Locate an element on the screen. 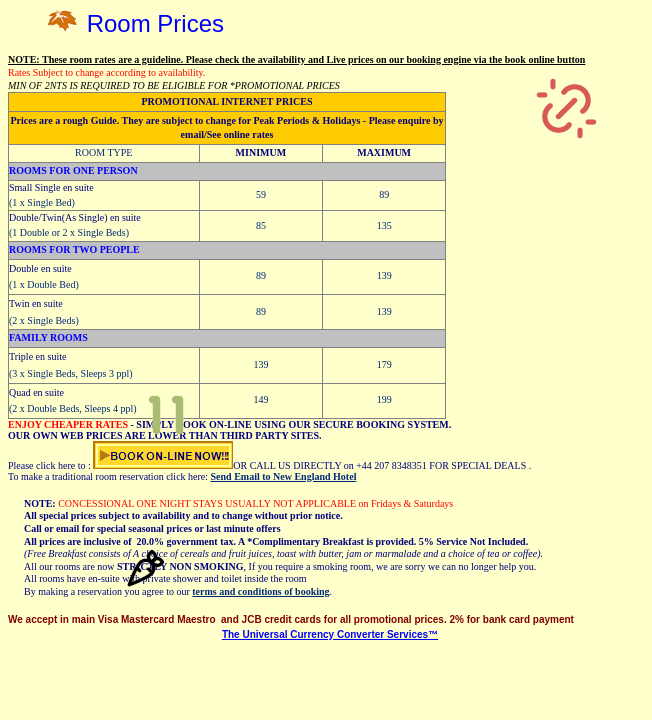  remove or break a hyperlink is located at coordinates (566, 108).